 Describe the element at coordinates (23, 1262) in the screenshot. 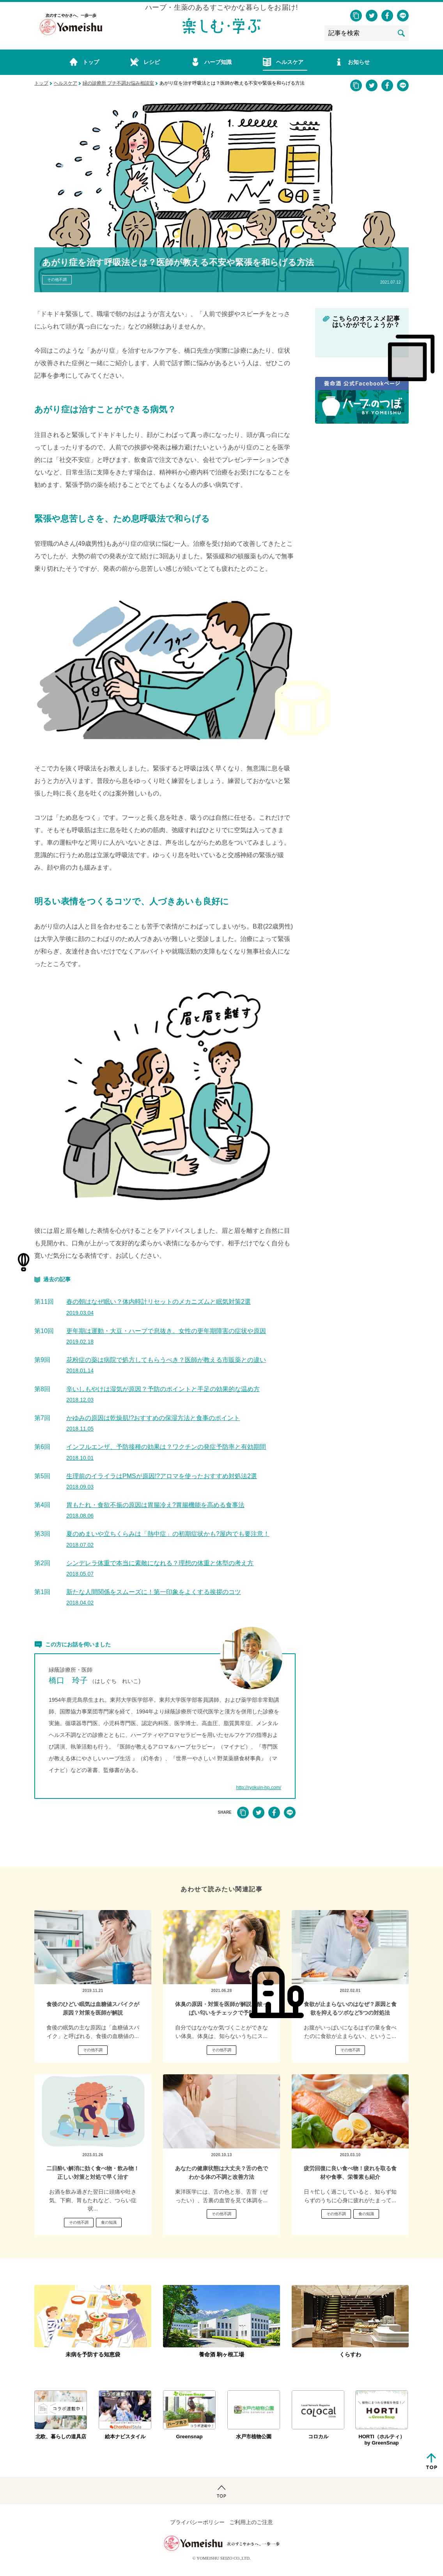

I see `access travel or adventure features` at that location.